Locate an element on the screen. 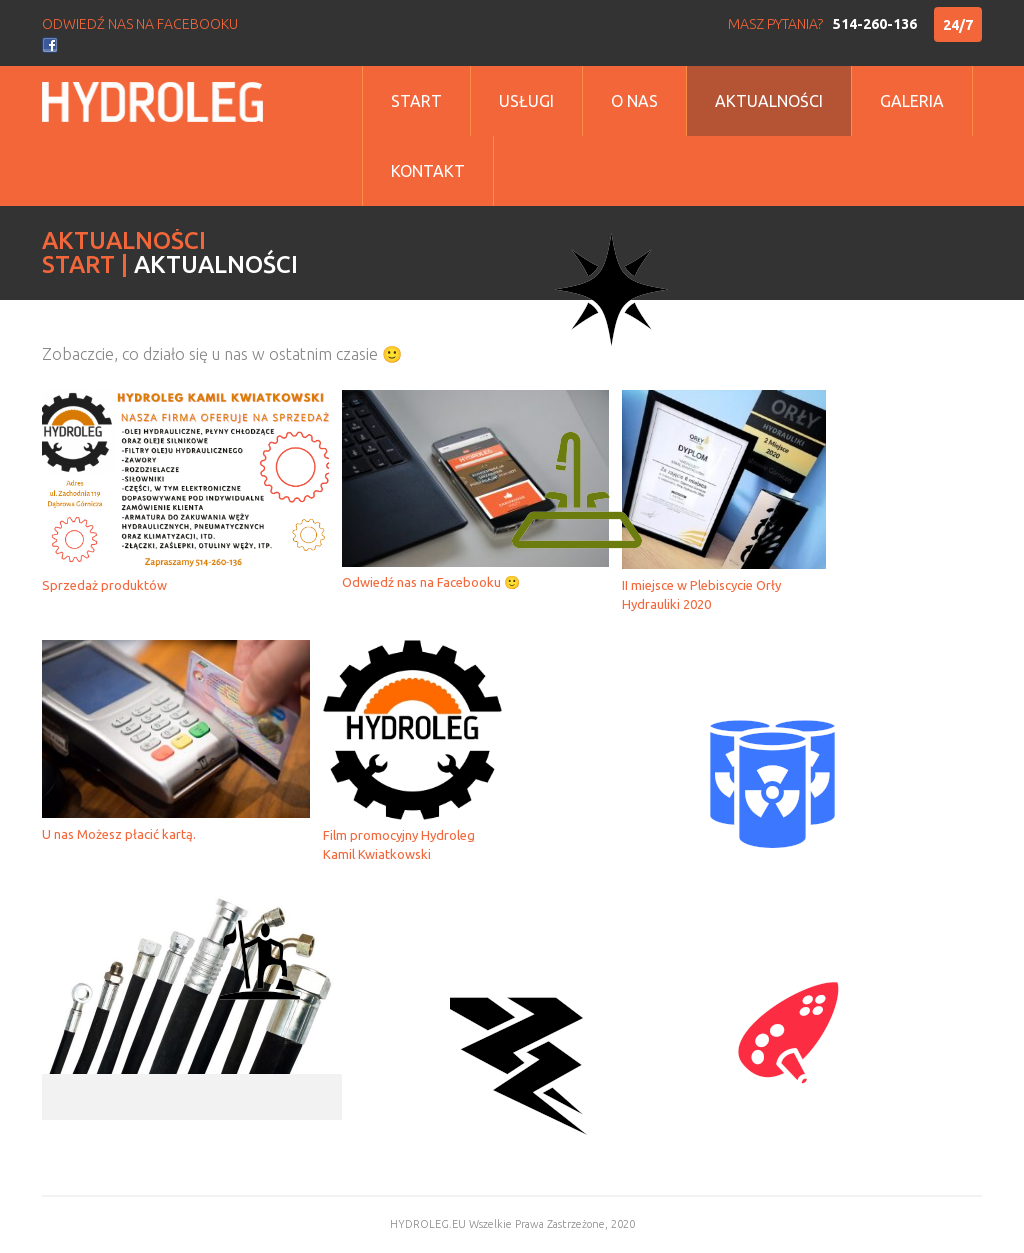 Image resolution: width=1024 pixels, height=1253 pixels. activate lightning or electric ability is located at coordinates (518, 1066).